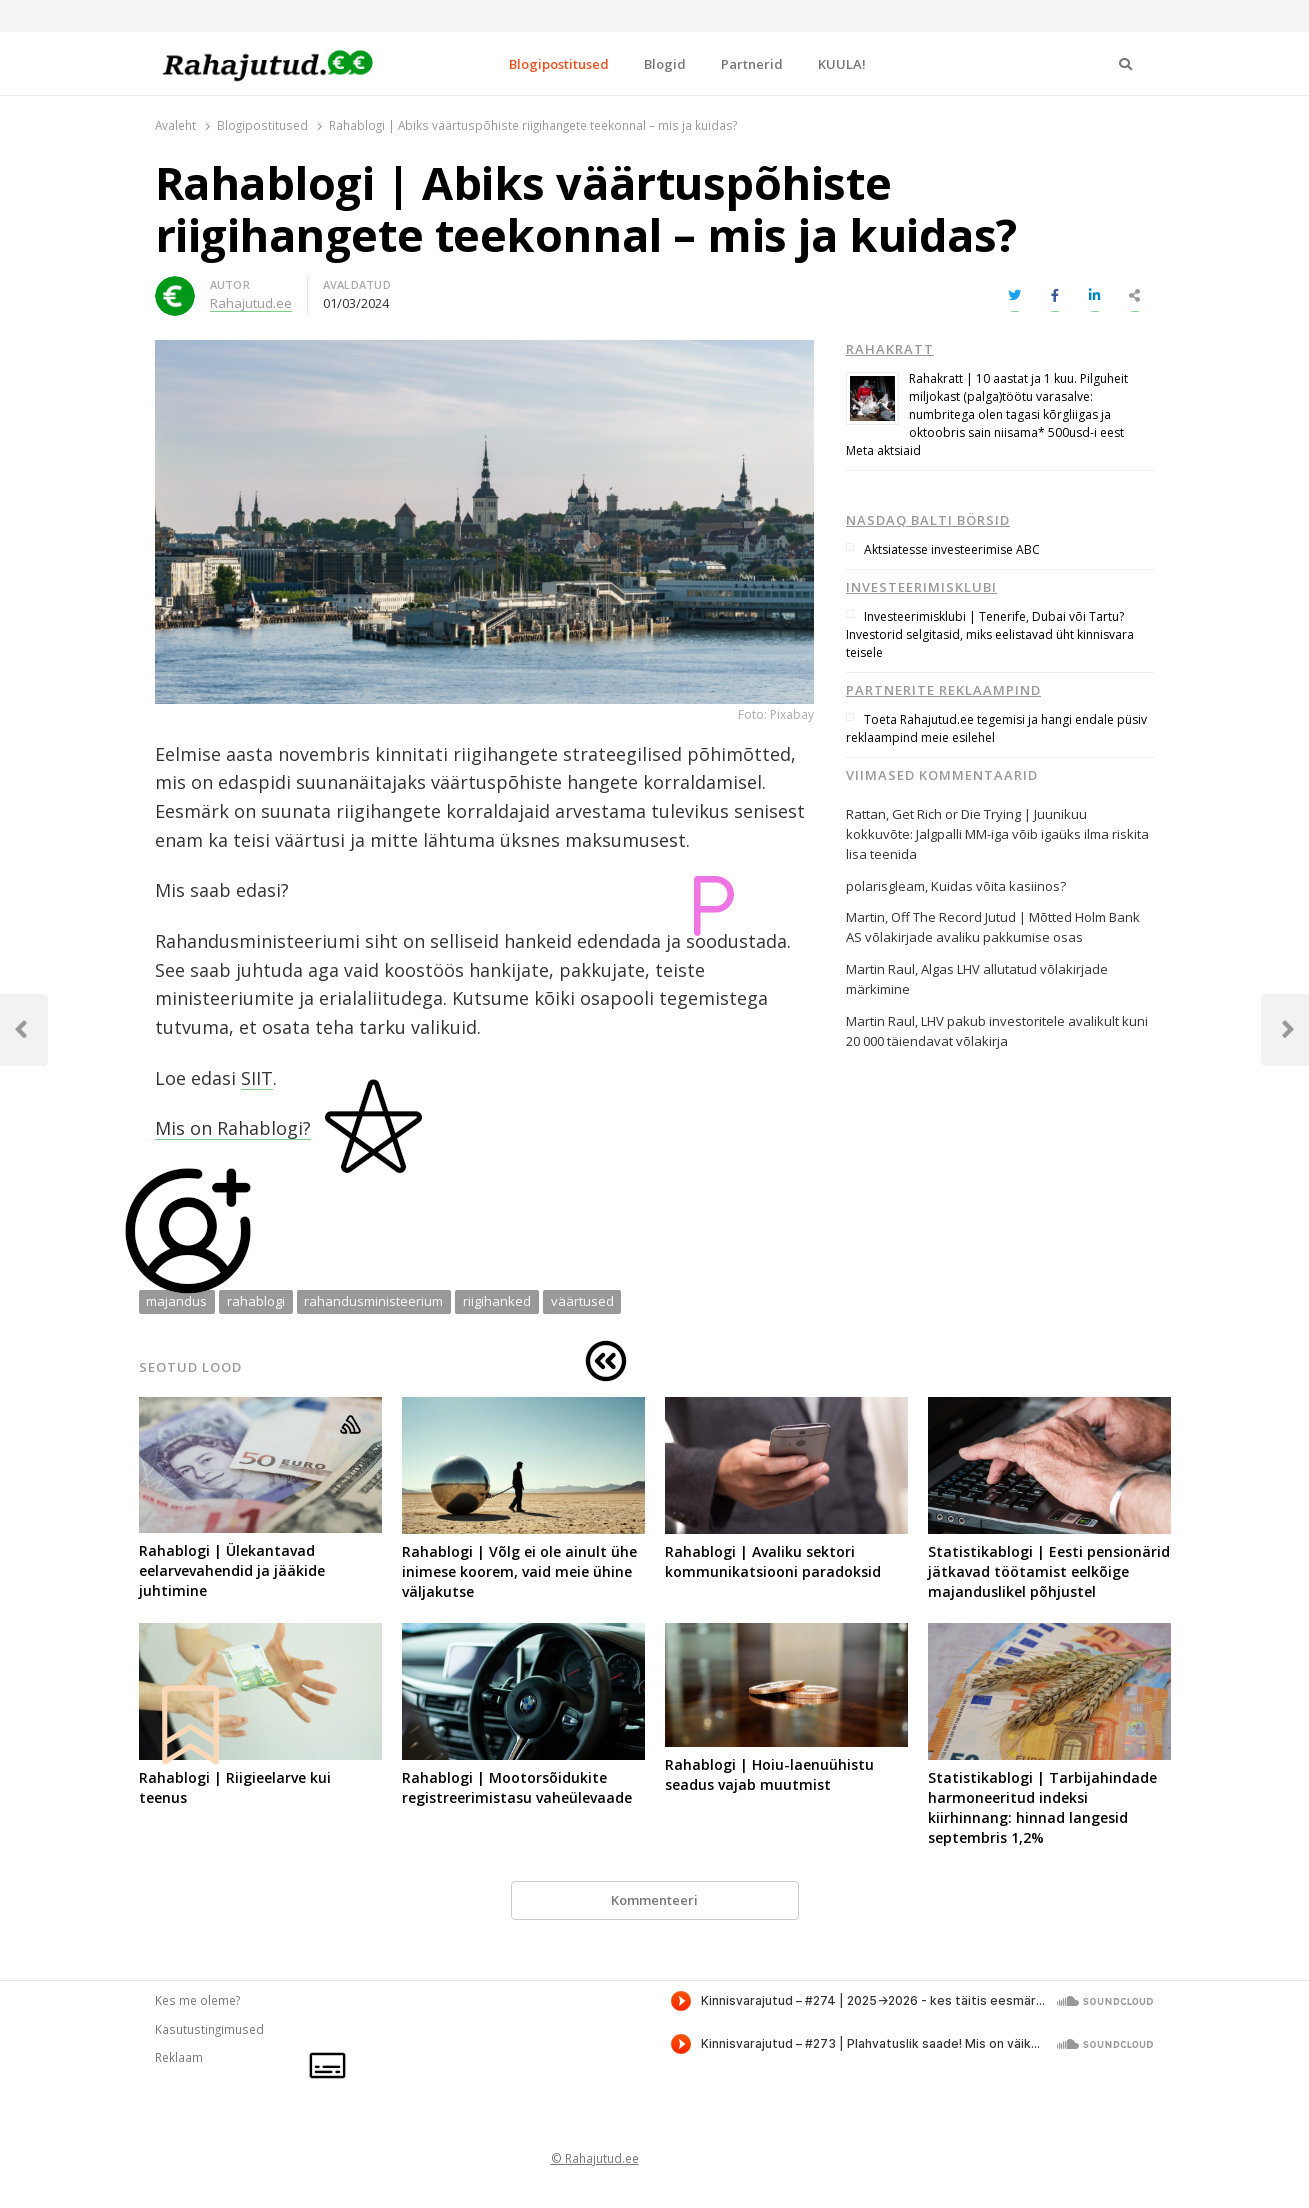  Describe the element at coordinates (350, 1424) in the screenshot. I see `sentry error monitoring integration` at that location.